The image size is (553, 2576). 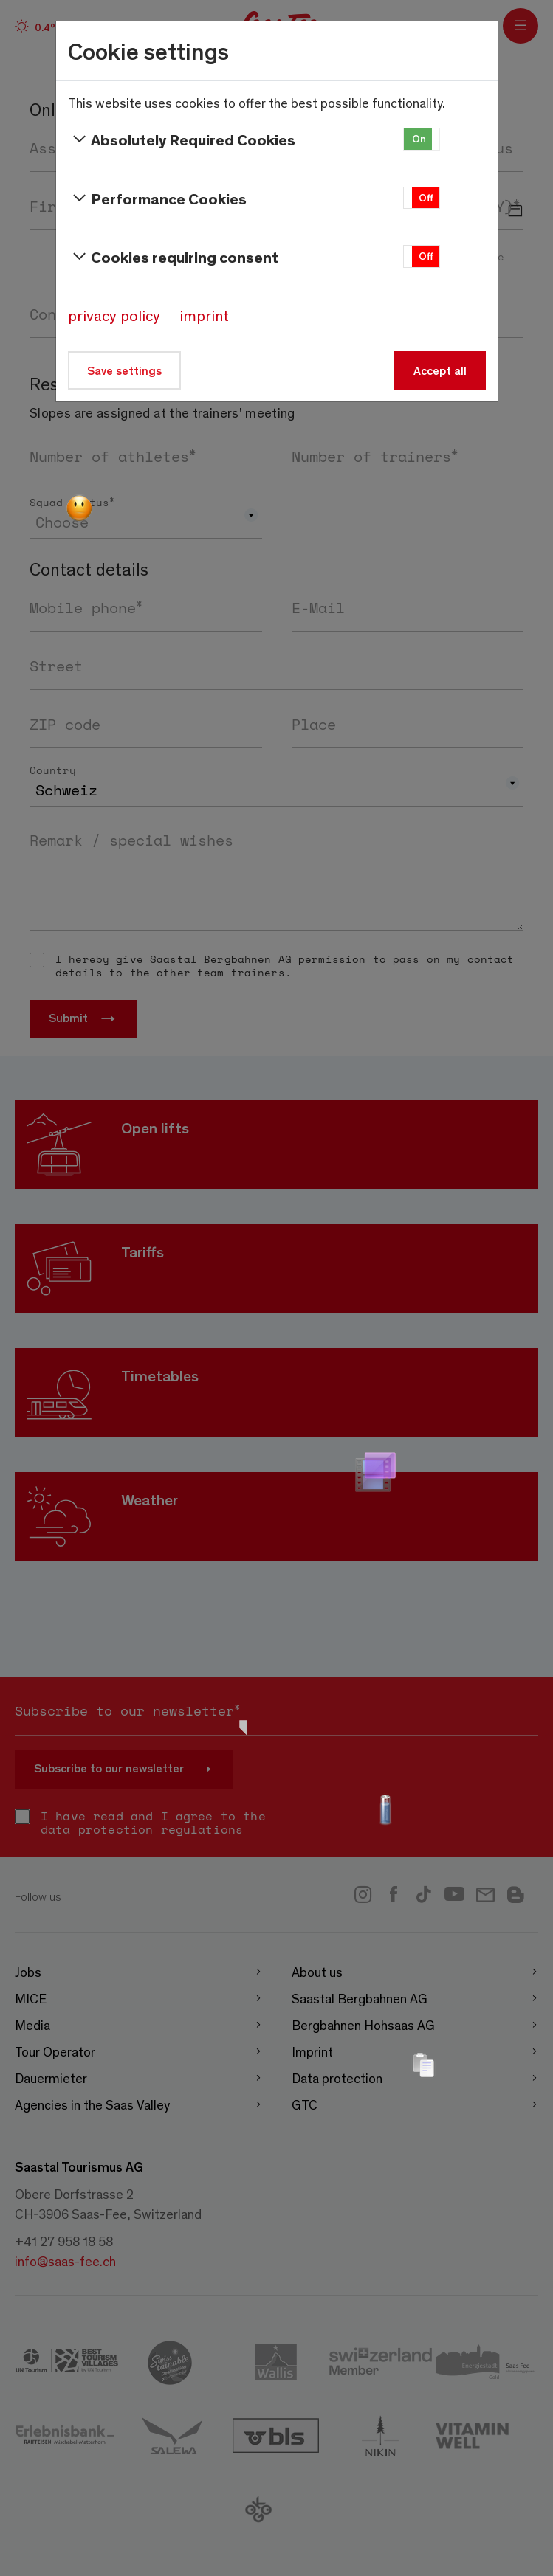 I want to click on paste content from clipboard, so click(x=423, y=2065).